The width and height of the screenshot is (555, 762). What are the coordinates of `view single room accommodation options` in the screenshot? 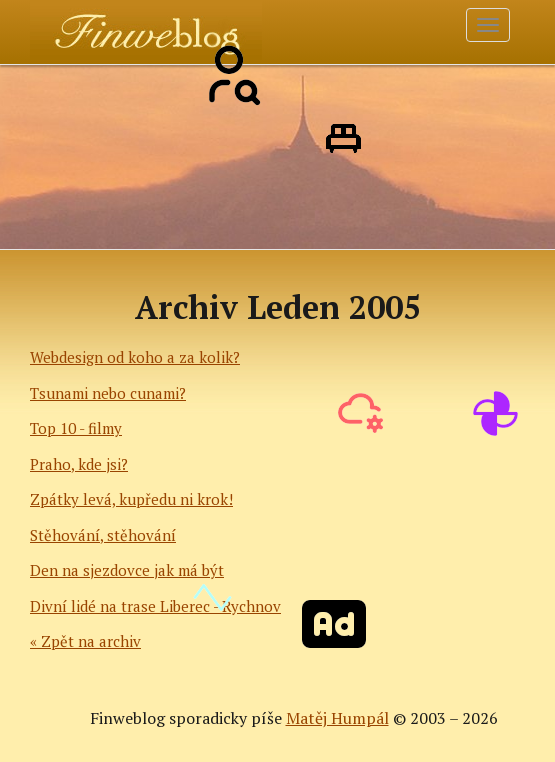 It's located at (343, 138).